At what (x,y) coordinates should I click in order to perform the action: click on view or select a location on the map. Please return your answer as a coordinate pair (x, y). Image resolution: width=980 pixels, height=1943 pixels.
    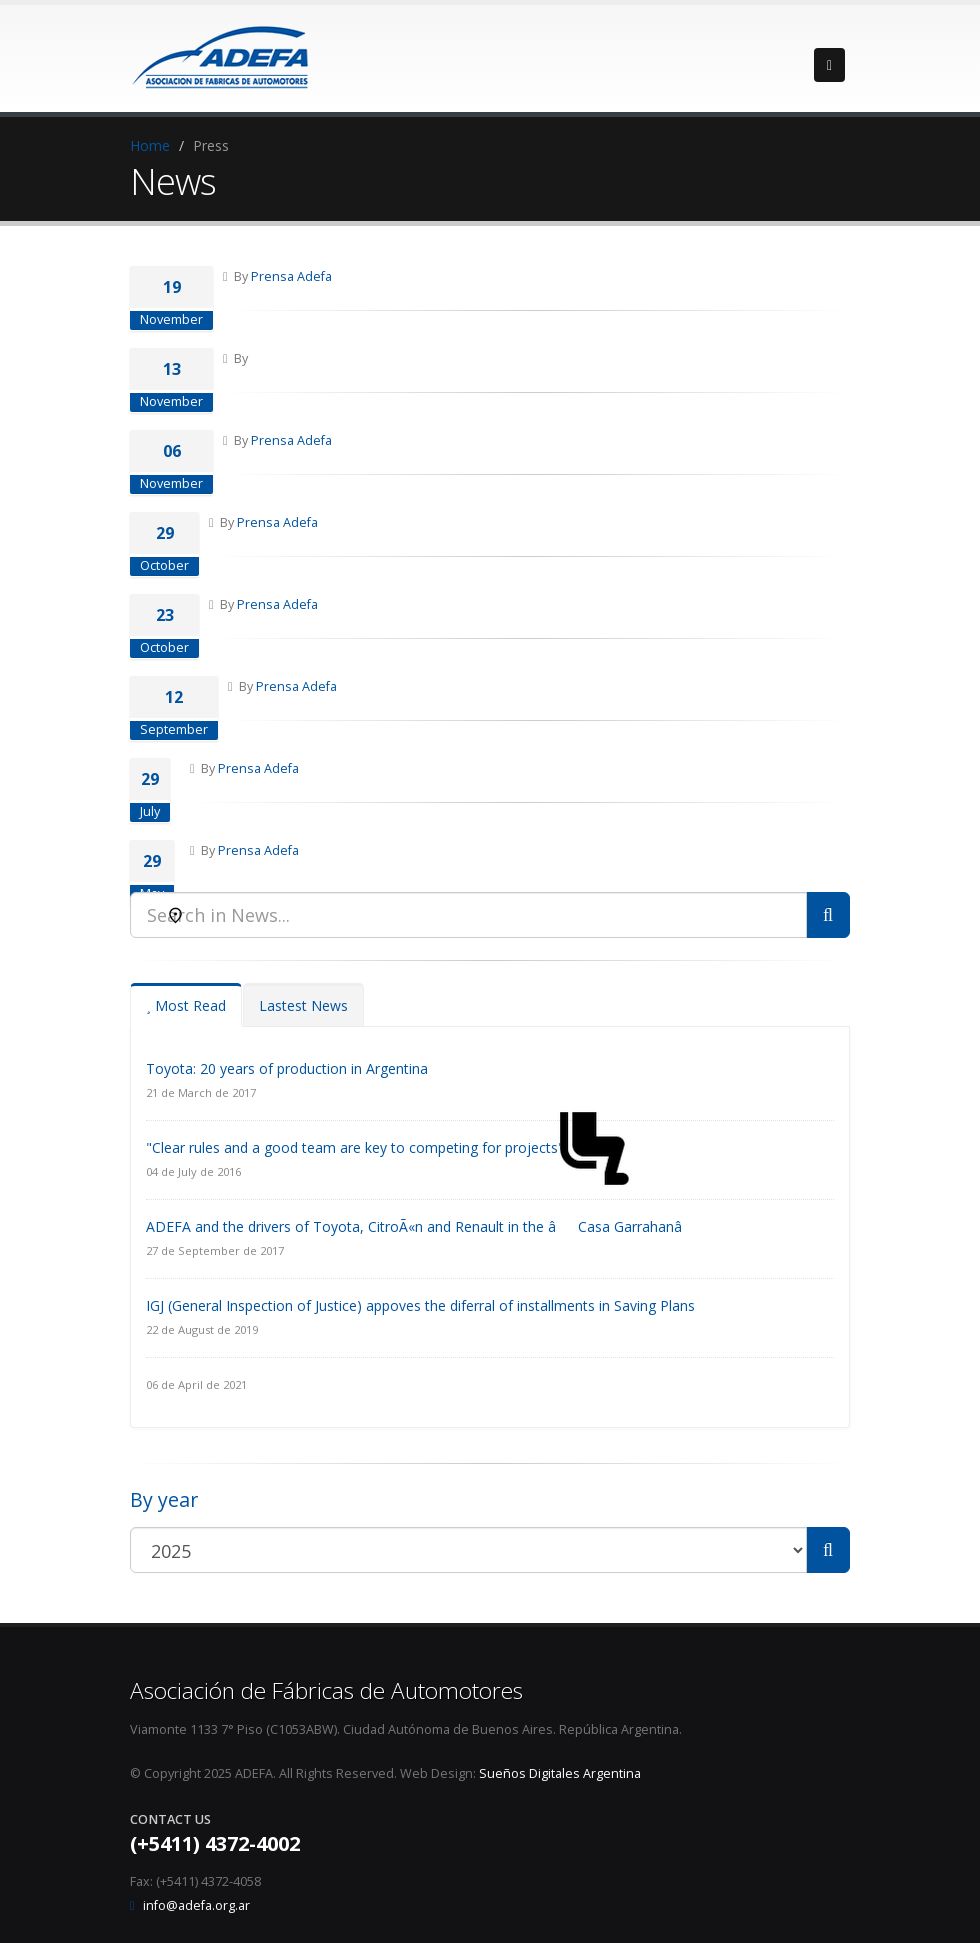
    Looking at the image, I should click on (175, 915).